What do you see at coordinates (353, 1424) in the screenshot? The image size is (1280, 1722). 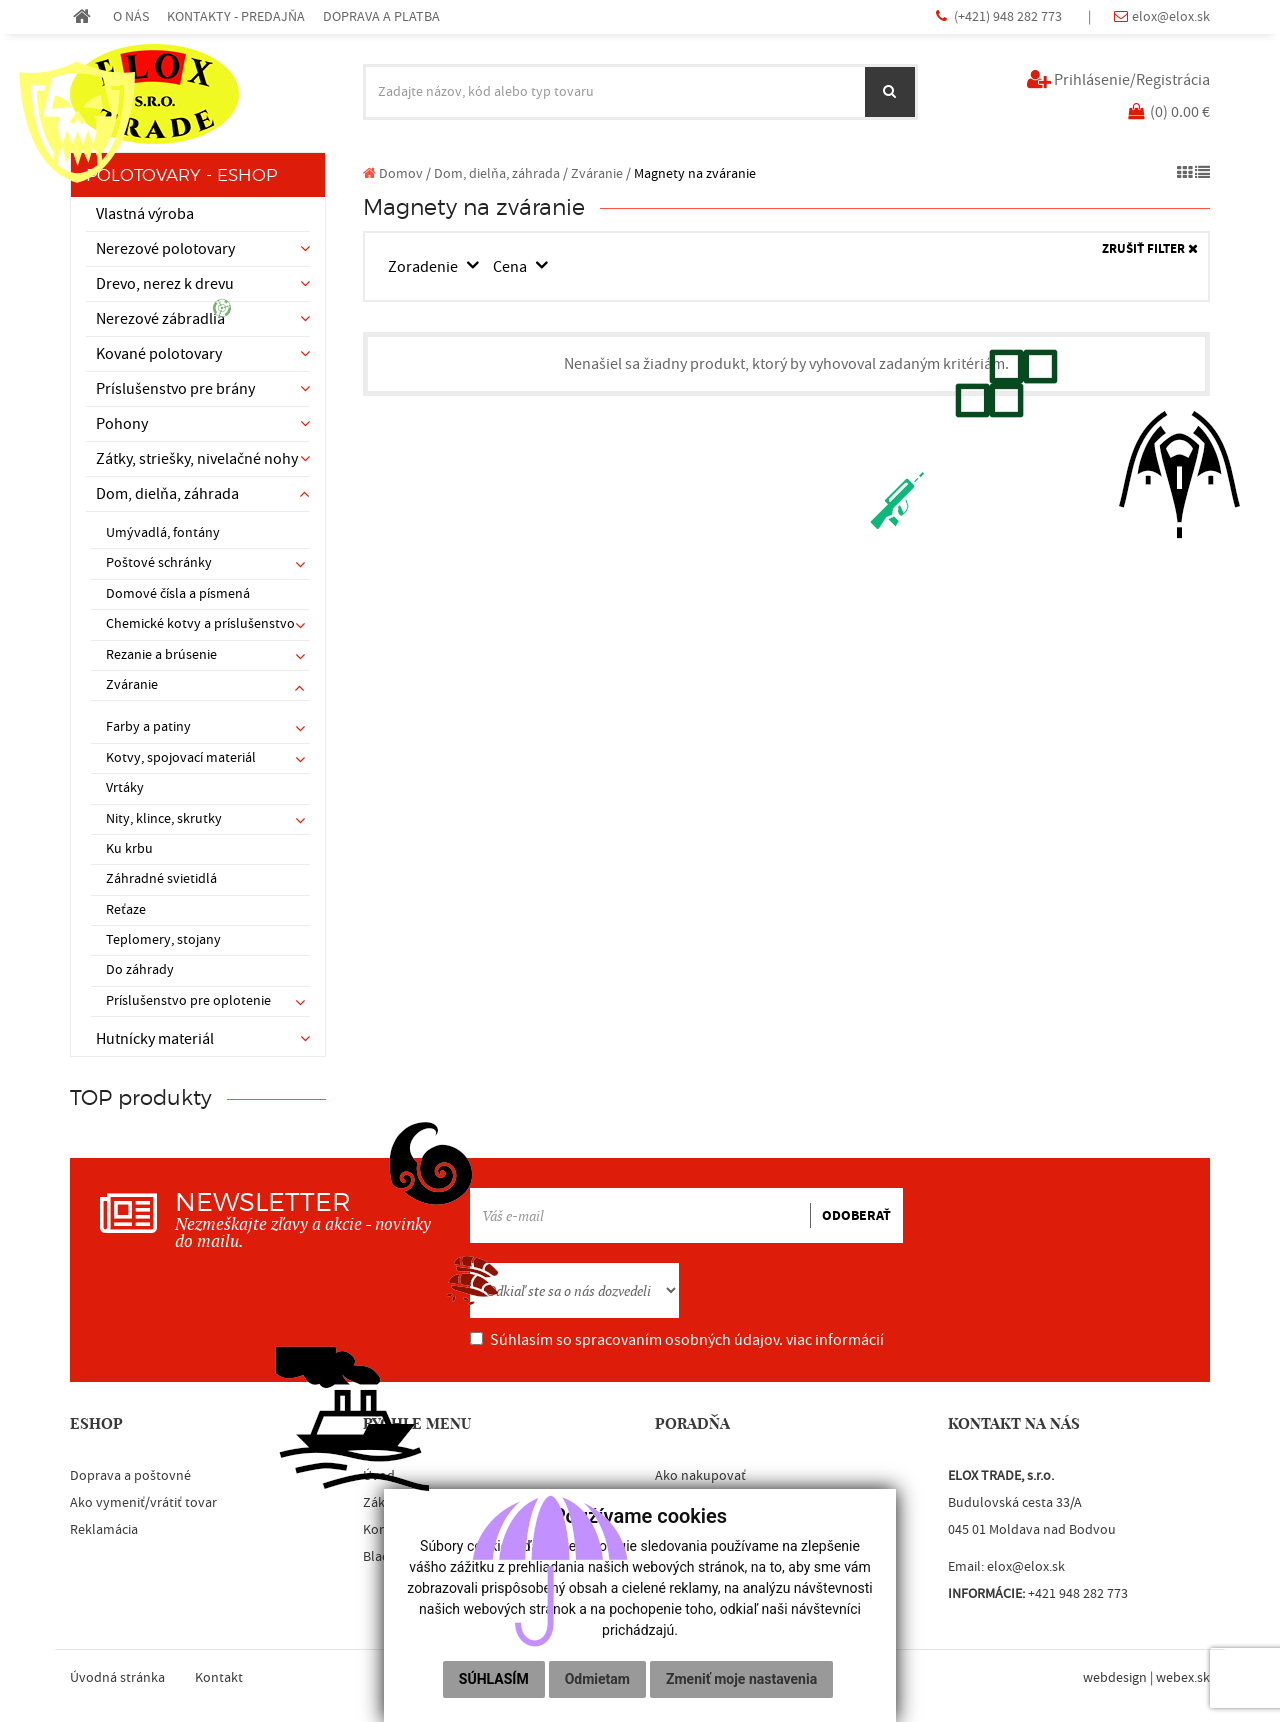 I see `select dreadnought or battleship unit` at bounding box center [353, 1424].